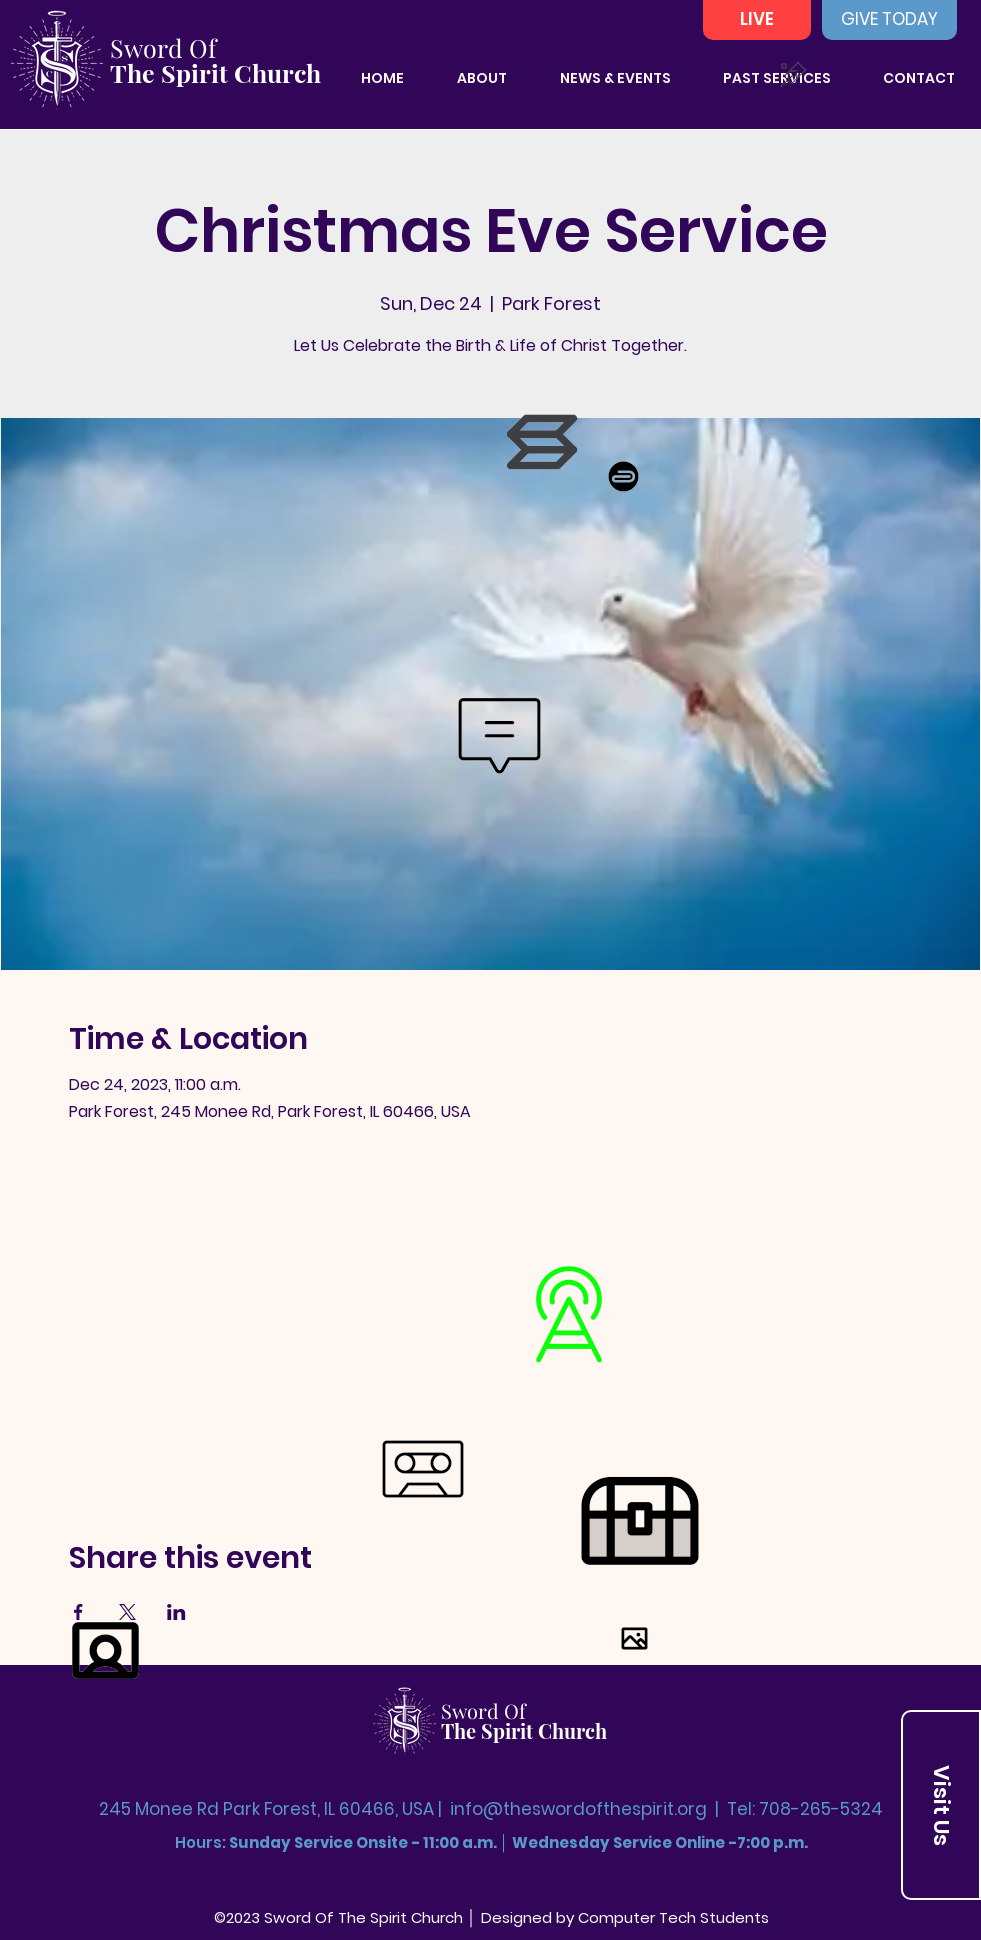 This screenshot has height=1940, width=981. What do you see at coordinates (623, 476) in the screenshot?
I see `attach a file to your message` at bounding box center [623, 476].